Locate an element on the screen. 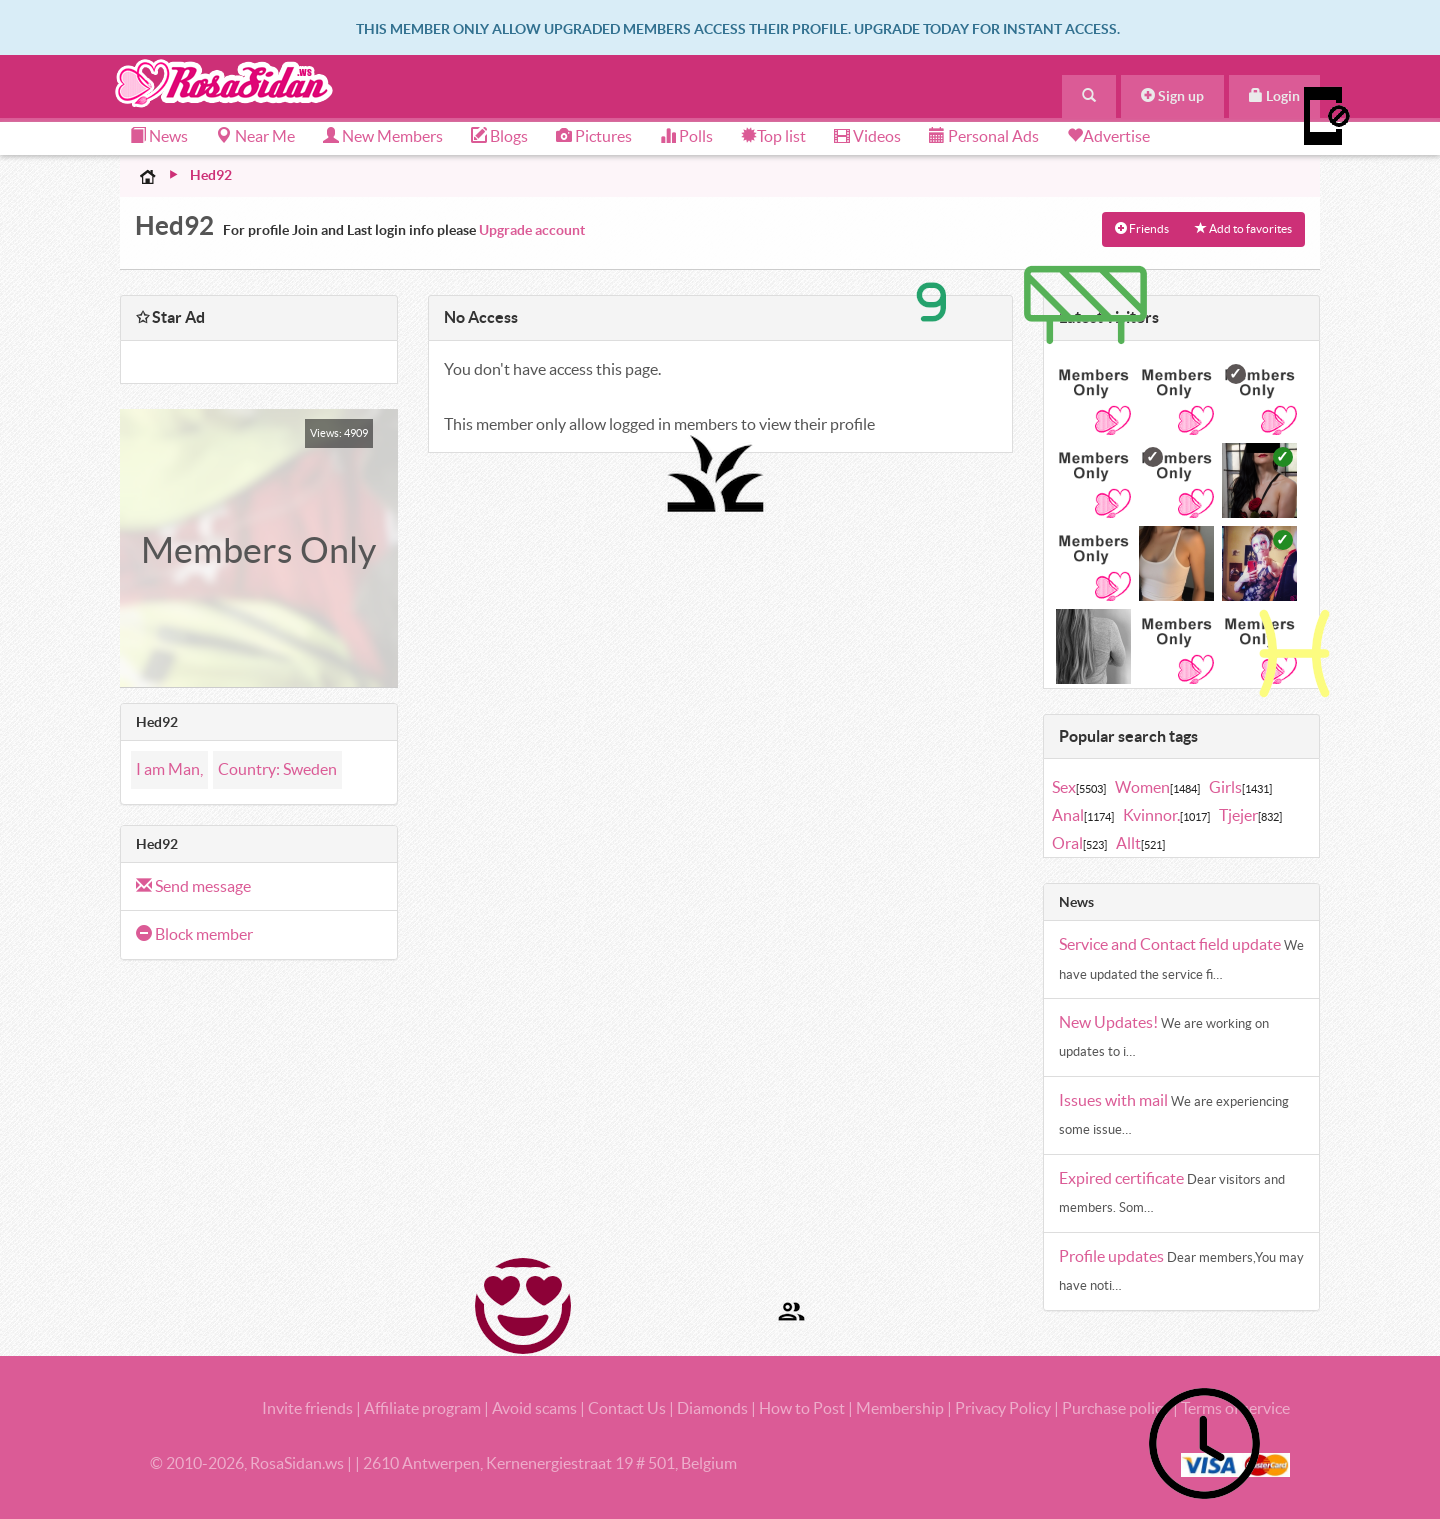  pisces zodiac sign symbol is located at coordinates (1294, 653).